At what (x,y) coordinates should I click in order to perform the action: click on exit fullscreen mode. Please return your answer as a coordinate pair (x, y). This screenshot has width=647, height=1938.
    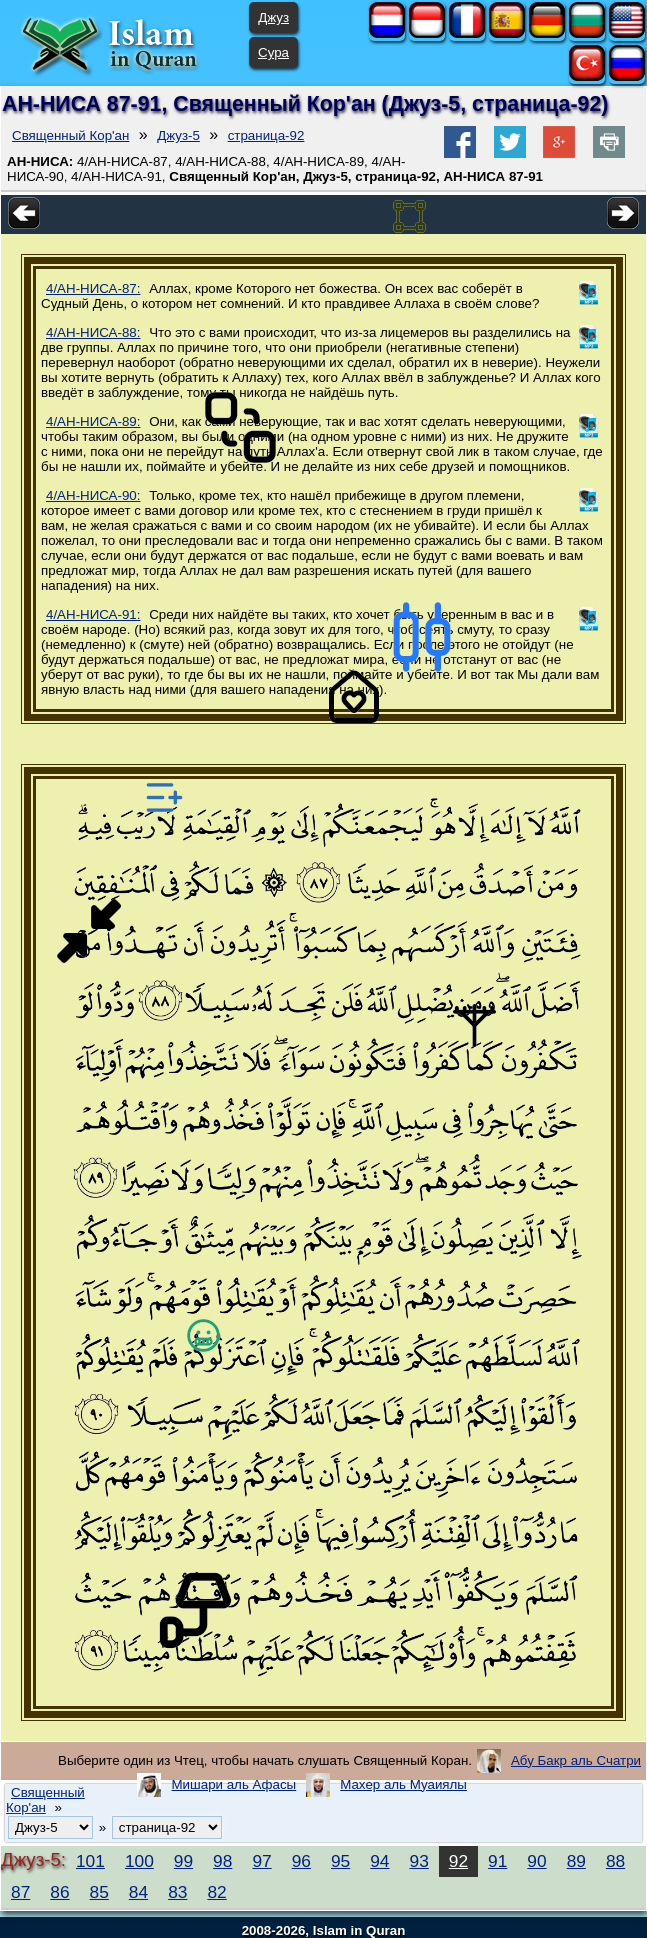
    Looking at the image, I should click on (89, 931).